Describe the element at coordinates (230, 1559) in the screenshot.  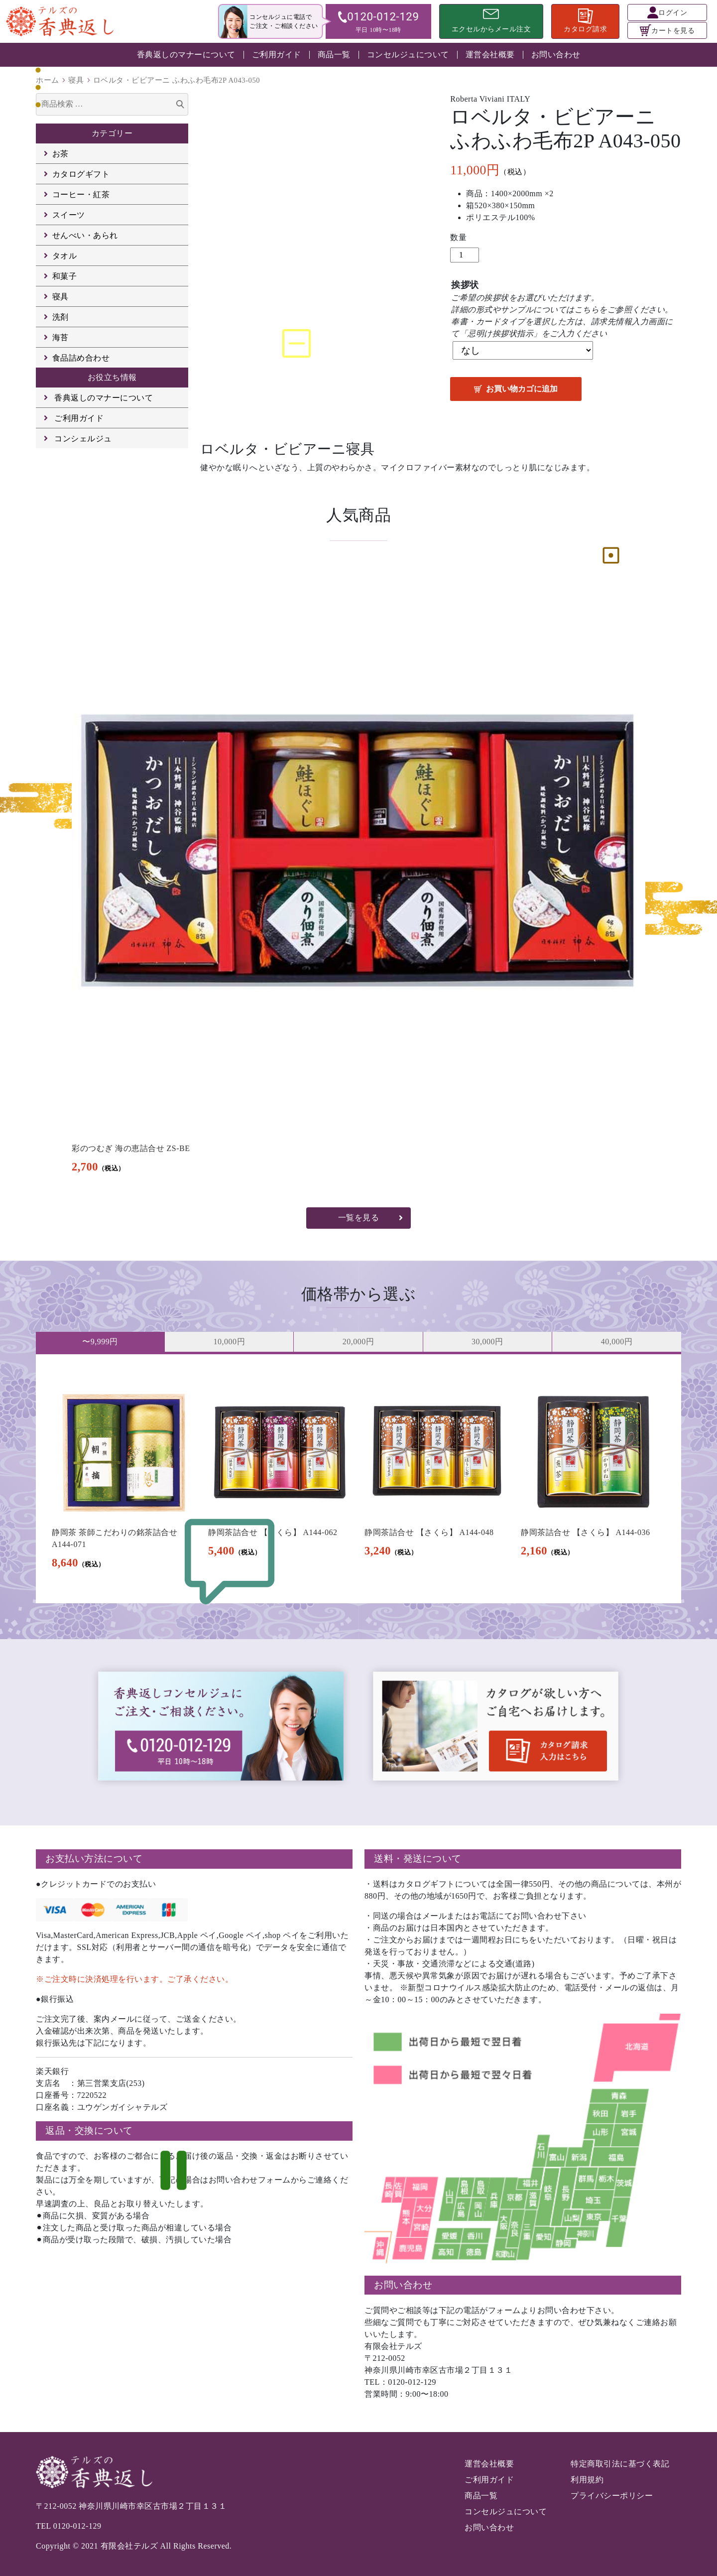
I see `leave a comment` at that location.